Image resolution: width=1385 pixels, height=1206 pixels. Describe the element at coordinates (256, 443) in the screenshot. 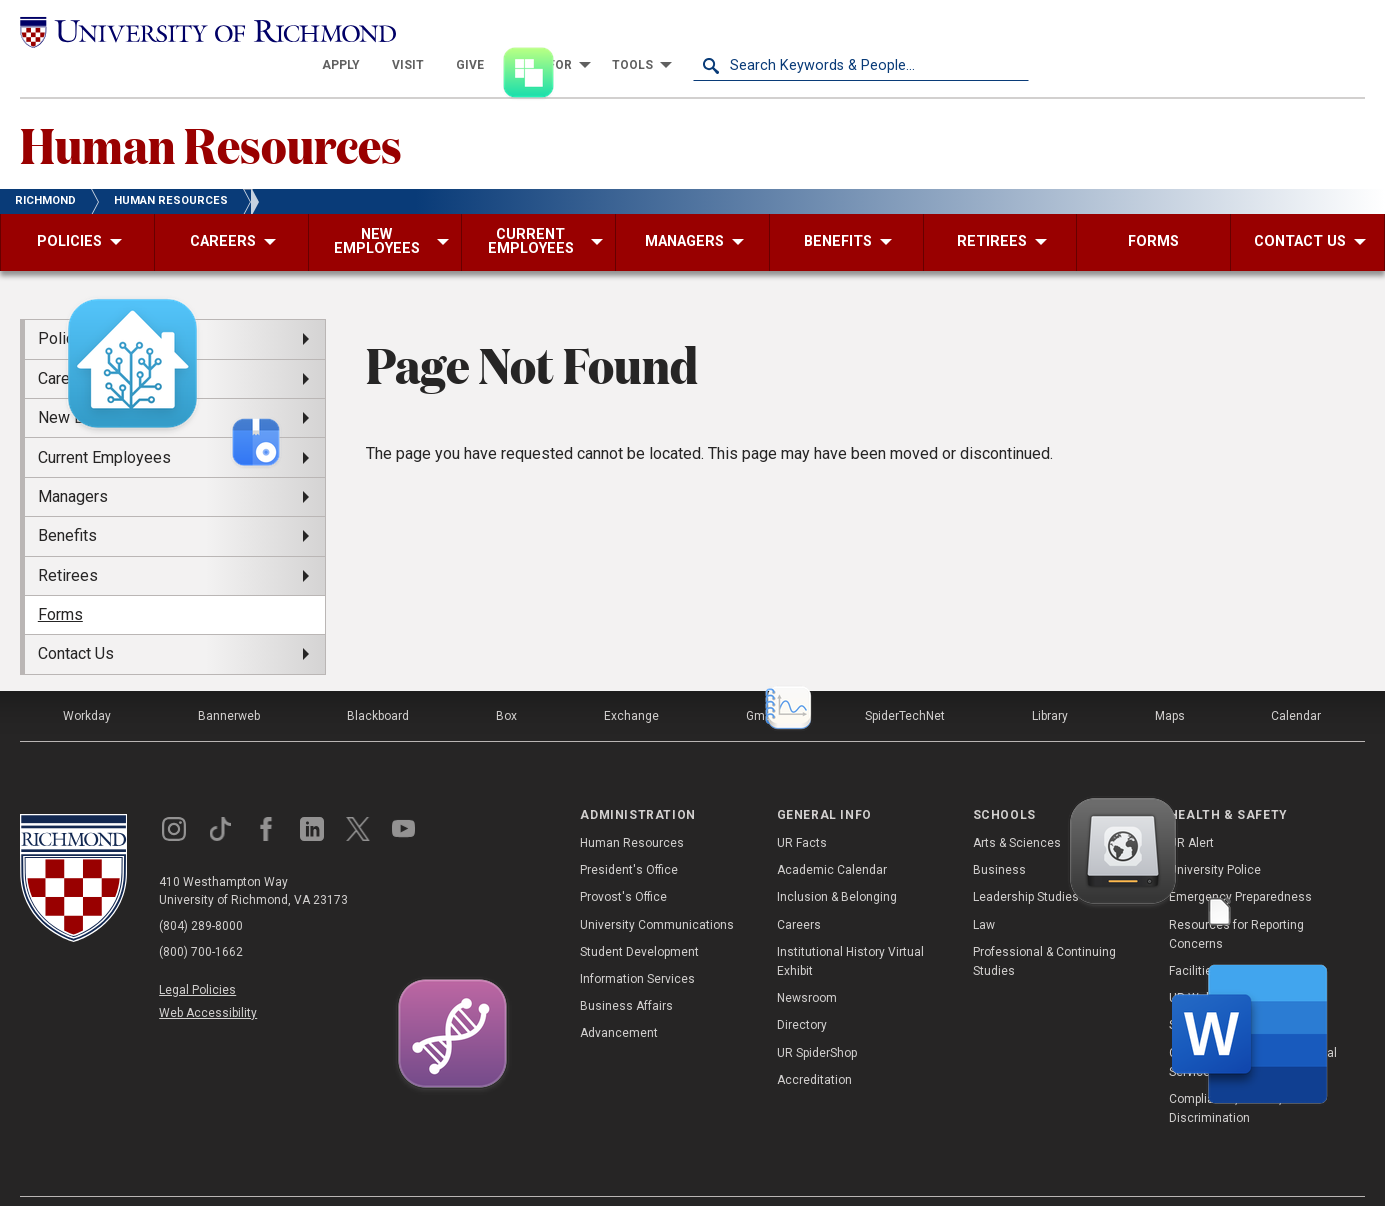

I see `access input source or keyboard layout settings` at that location.